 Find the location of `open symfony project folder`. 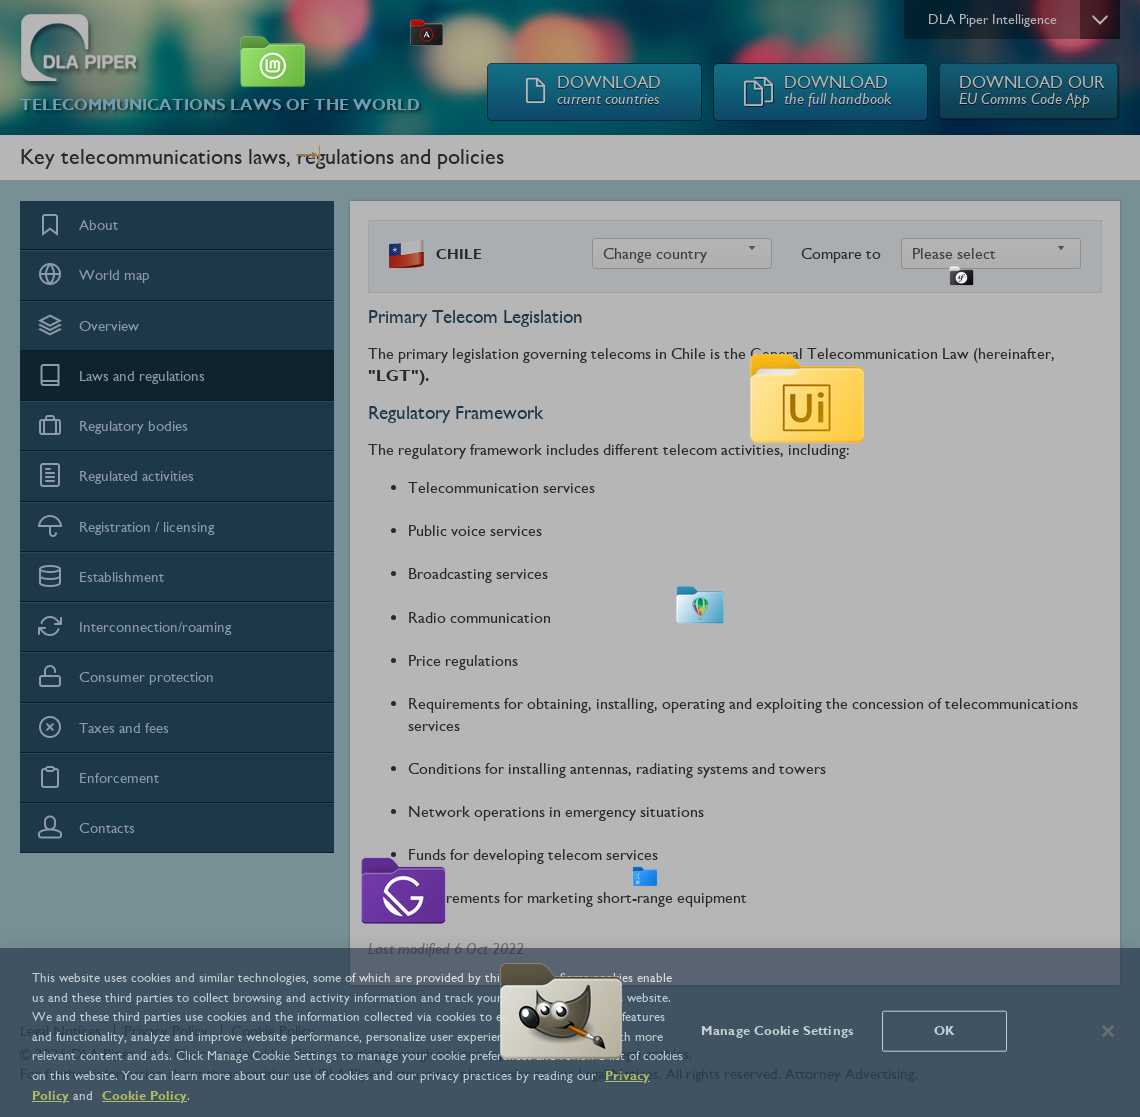

open symfony project folder is located at coordinates (961, 276).